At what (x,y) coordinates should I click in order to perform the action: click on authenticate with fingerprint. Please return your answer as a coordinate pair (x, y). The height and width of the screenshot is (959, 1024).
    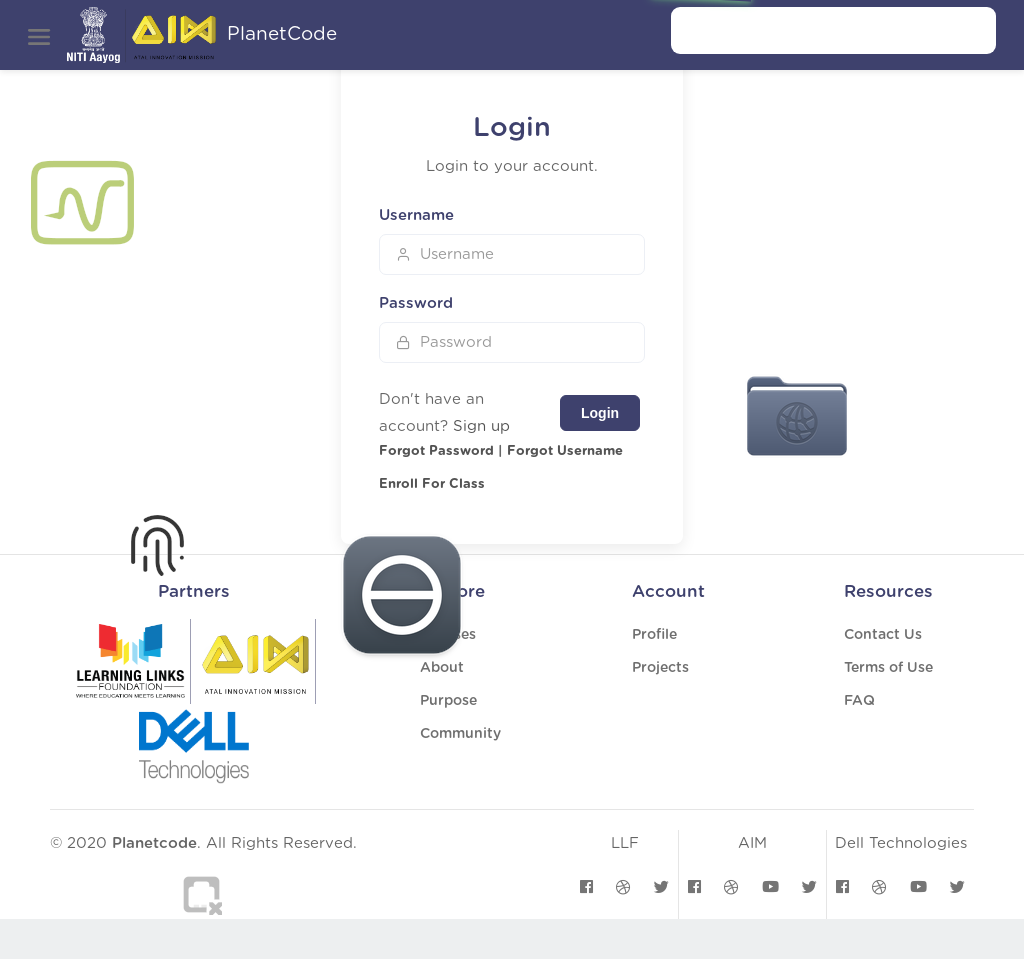
    Looking at the image, I should click on (157, 545).